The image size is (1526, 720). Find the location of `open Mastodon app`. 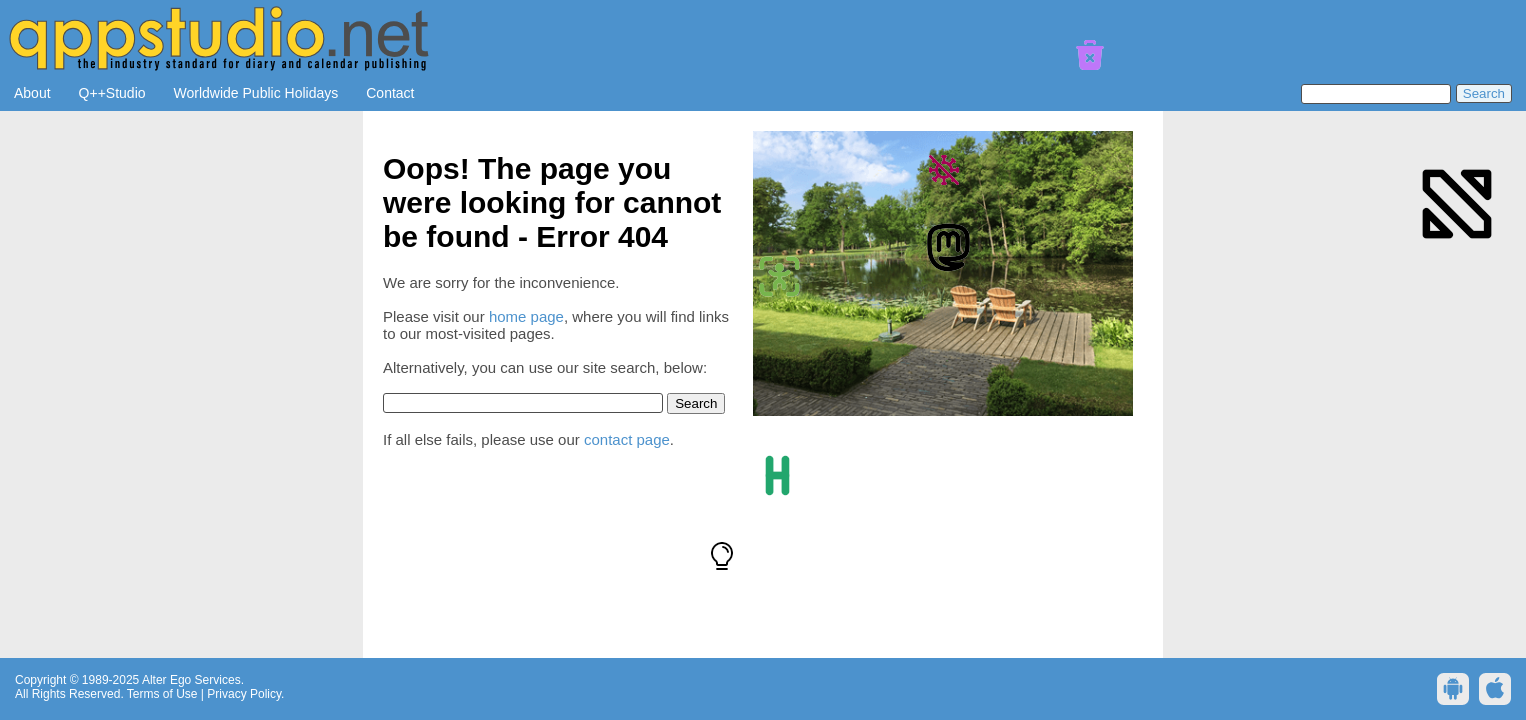

open Mastodon app is located at coordinates (948, 247).